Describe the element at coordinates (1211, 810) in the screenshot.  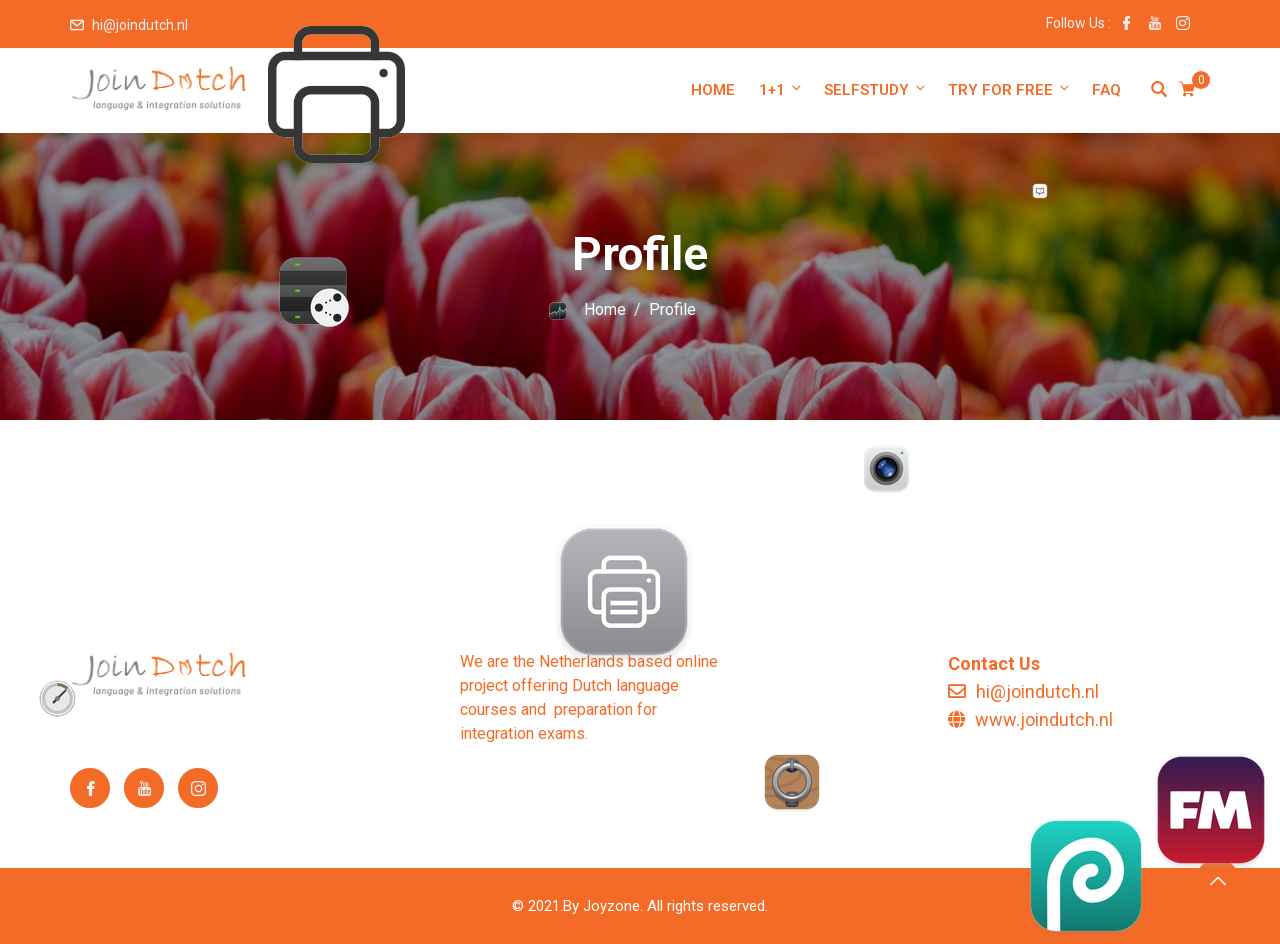
I see `open football manager app` at that location.